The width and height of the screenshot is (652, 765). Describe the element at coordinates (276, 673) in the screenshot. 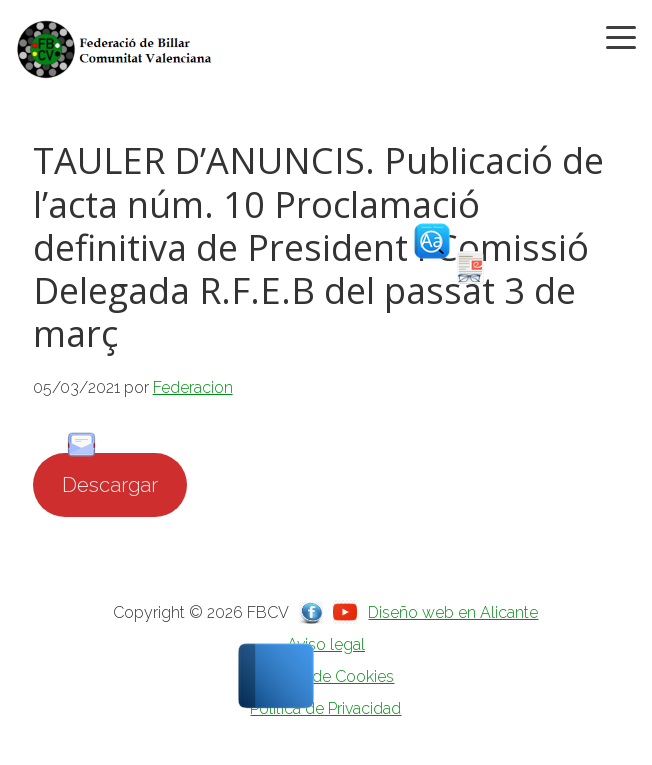

I see `access the desktop folder` at that location.